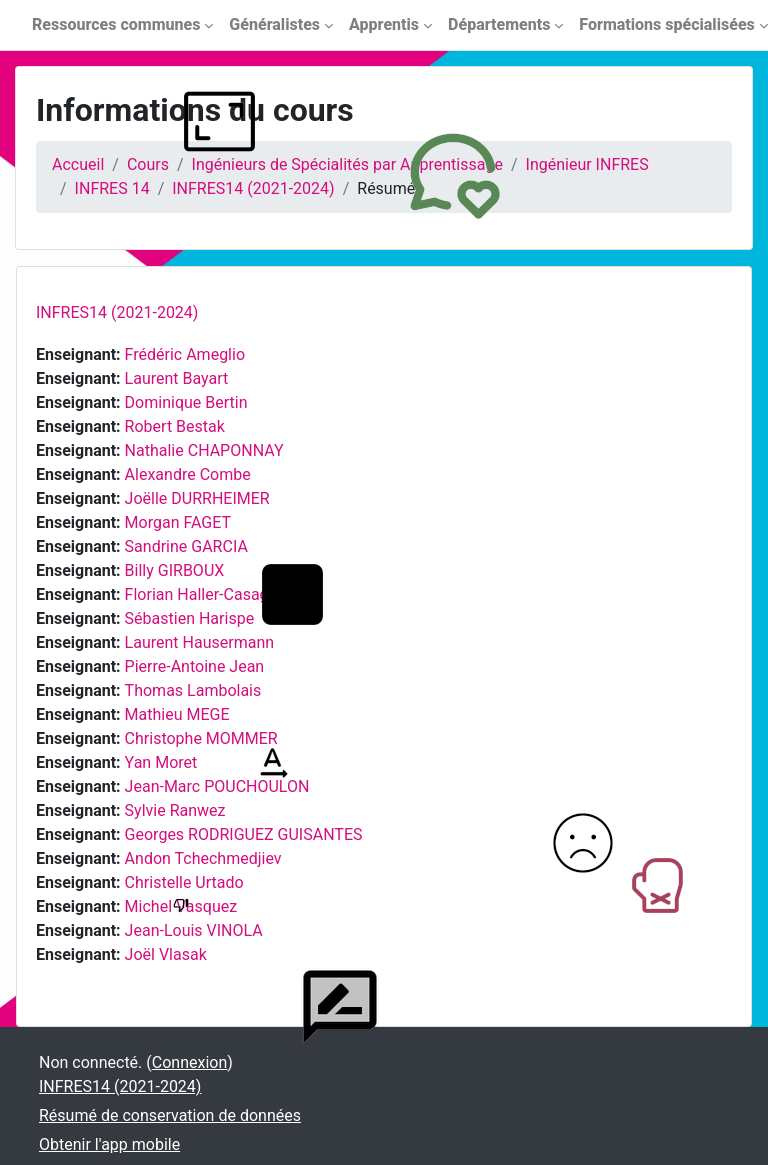 This screenshot has width=768, height=1165. What do you see at coordinates (219, 121) in the screenshot?
I see `enter fullscreen mode` at bounding box center [219, 121].